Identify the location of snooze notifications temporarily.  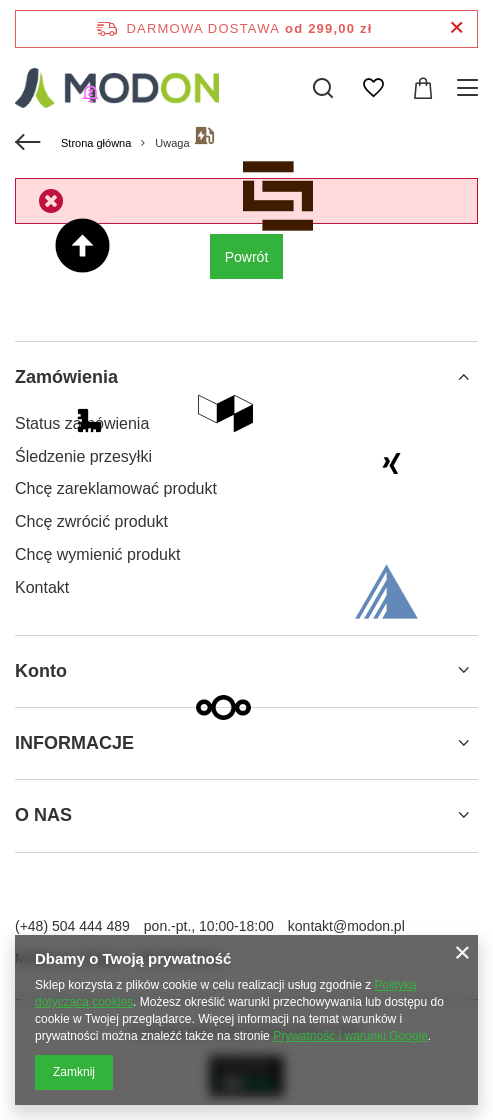
(90, 93).